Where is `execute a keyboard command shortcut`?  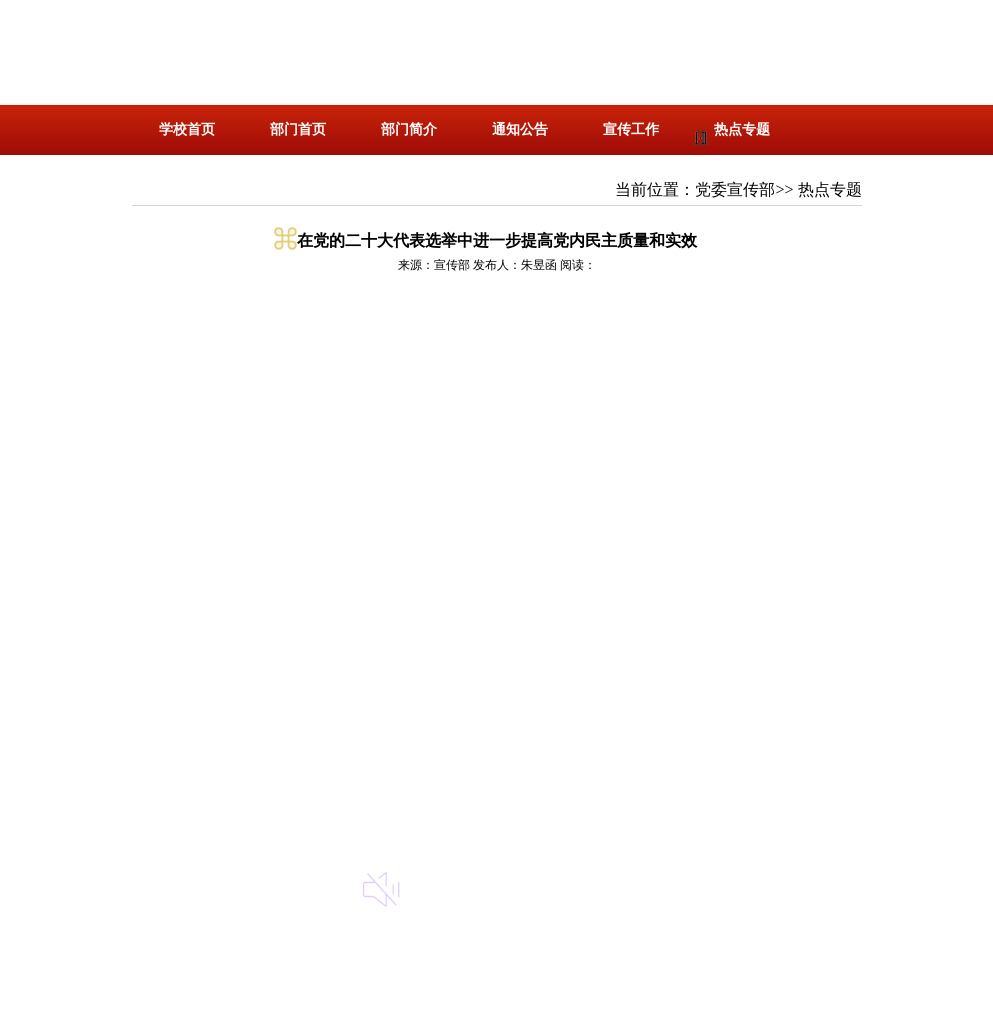
execute a keyboard command shortcut is located at coordinates (285, 238).